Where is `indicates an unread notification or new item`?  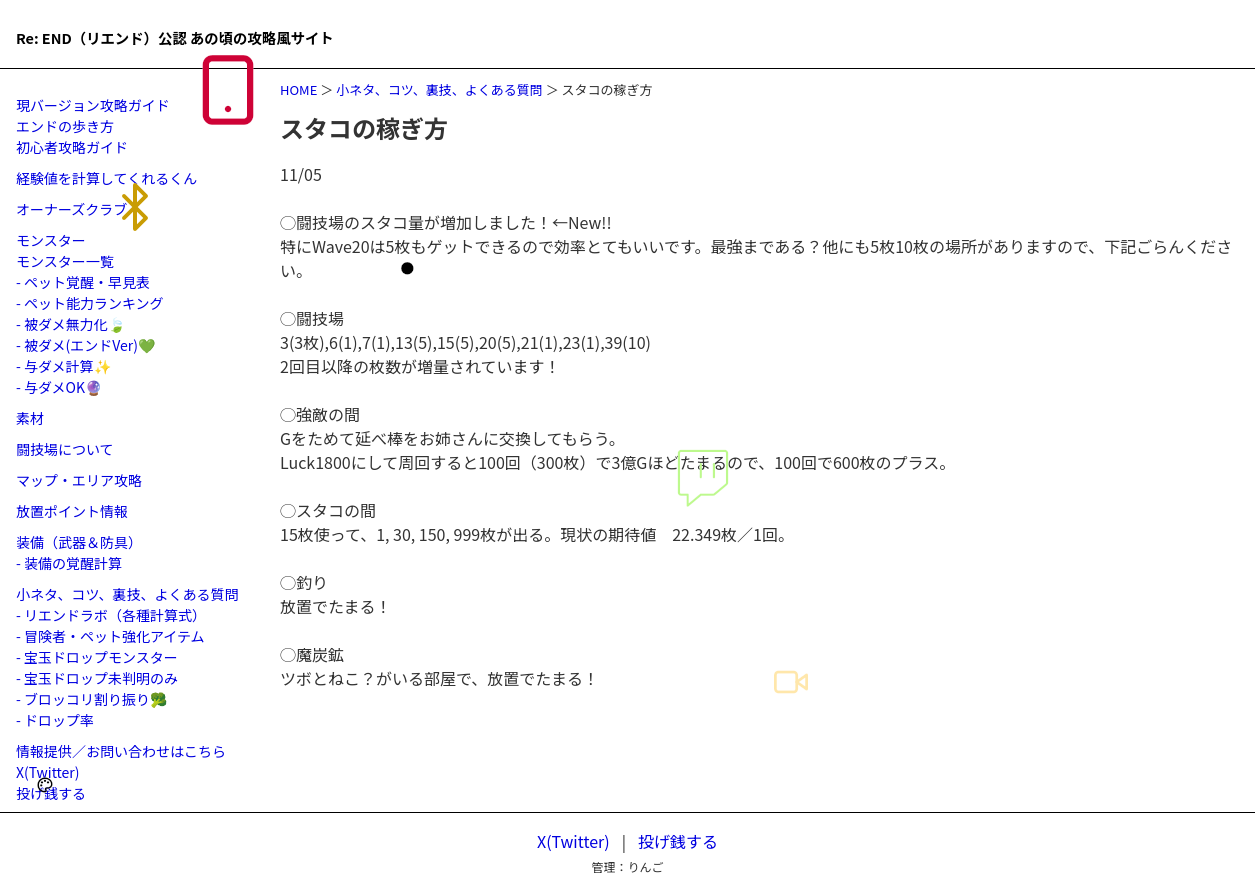 indicates an unread notification or new item is located at coordinates (407, 268).